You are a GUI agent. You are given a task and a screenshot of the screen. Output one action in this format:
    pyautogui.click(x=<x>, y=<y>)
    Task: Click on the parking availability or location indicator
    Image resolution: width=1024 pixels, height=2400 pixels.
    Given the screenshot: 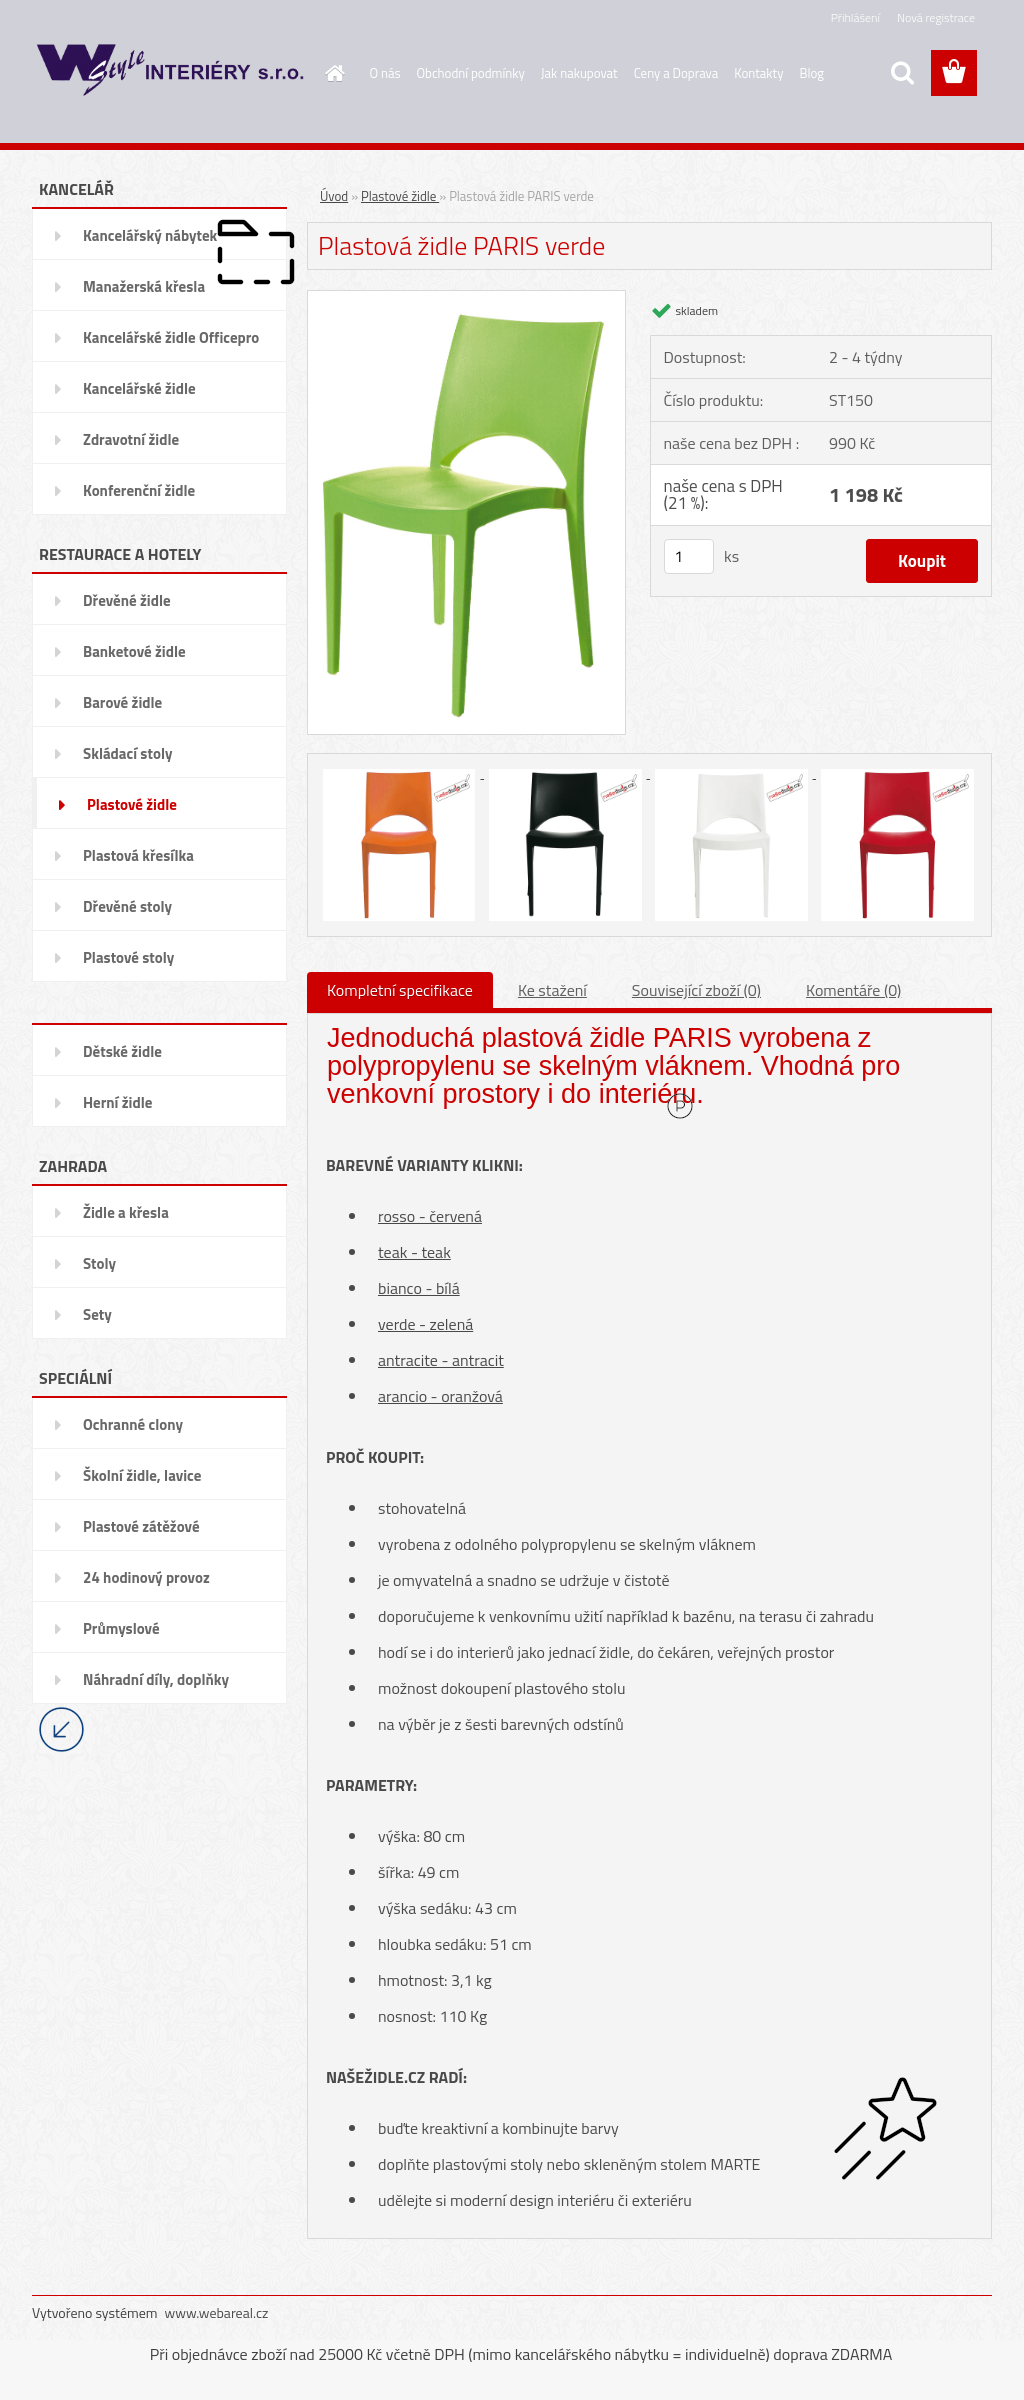 What is the action you would take?
    pyautogui.click(x=680, y=1106)
    